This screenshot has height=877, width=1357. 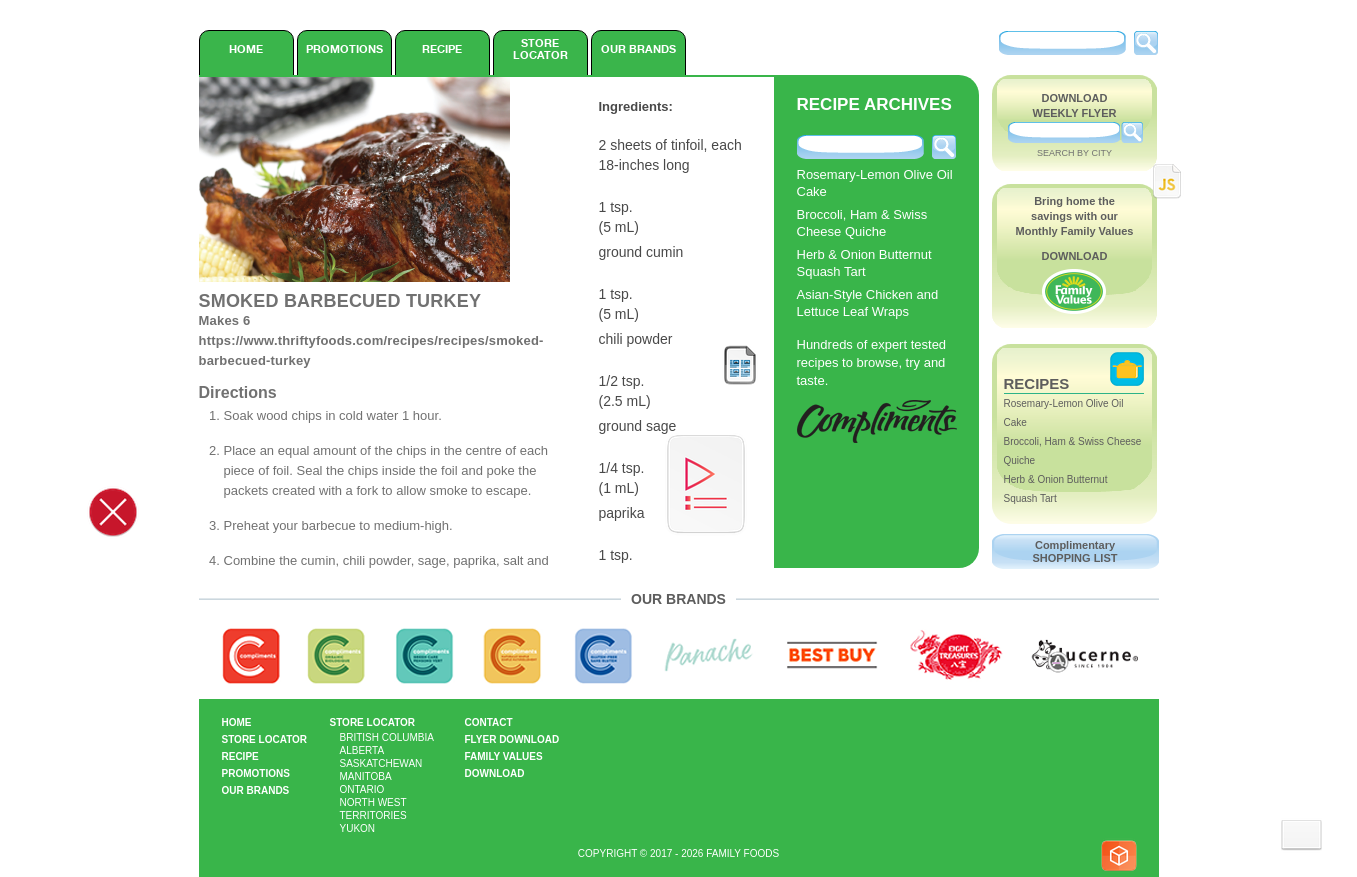 I want to click on open a Blender 3D project file, so click(x=1119, y=855).